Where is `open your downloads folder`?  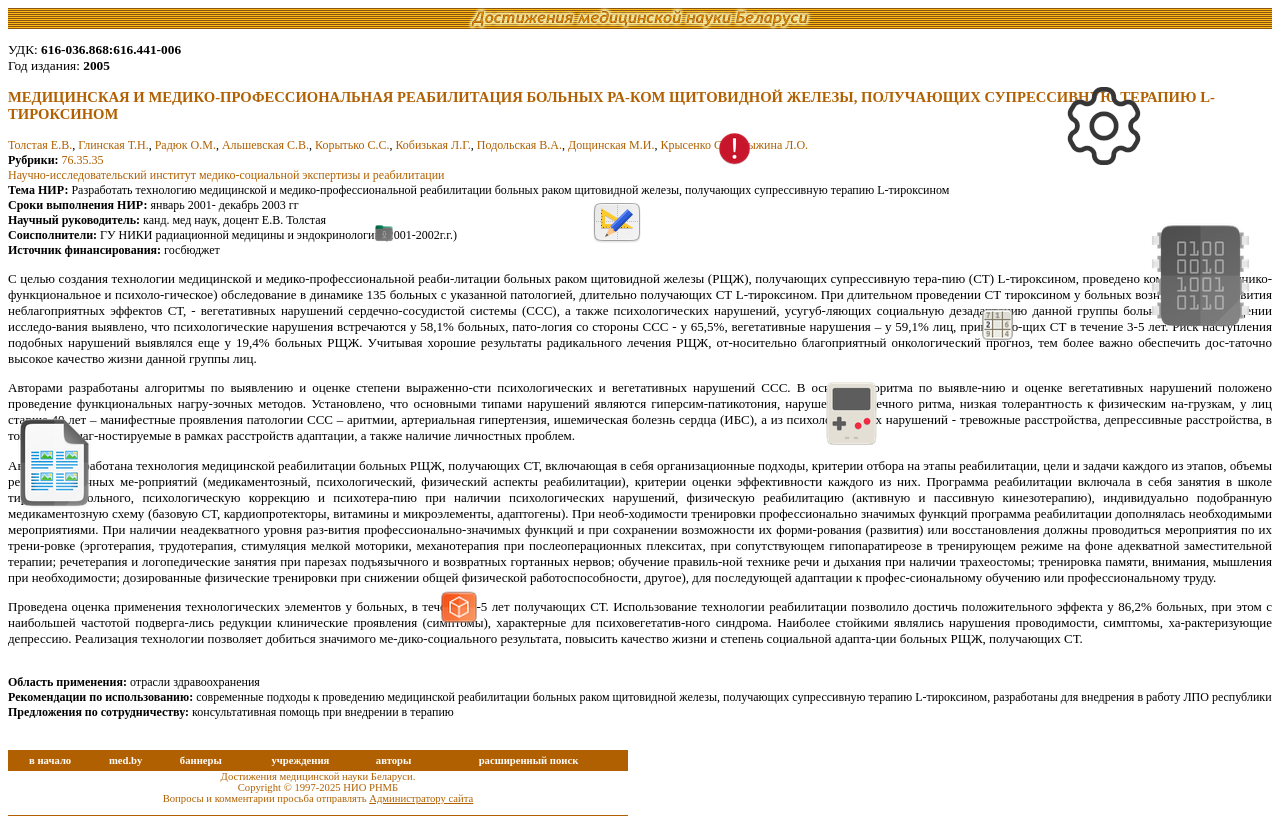
open your downloads folder is located at coordinates (384, 233).